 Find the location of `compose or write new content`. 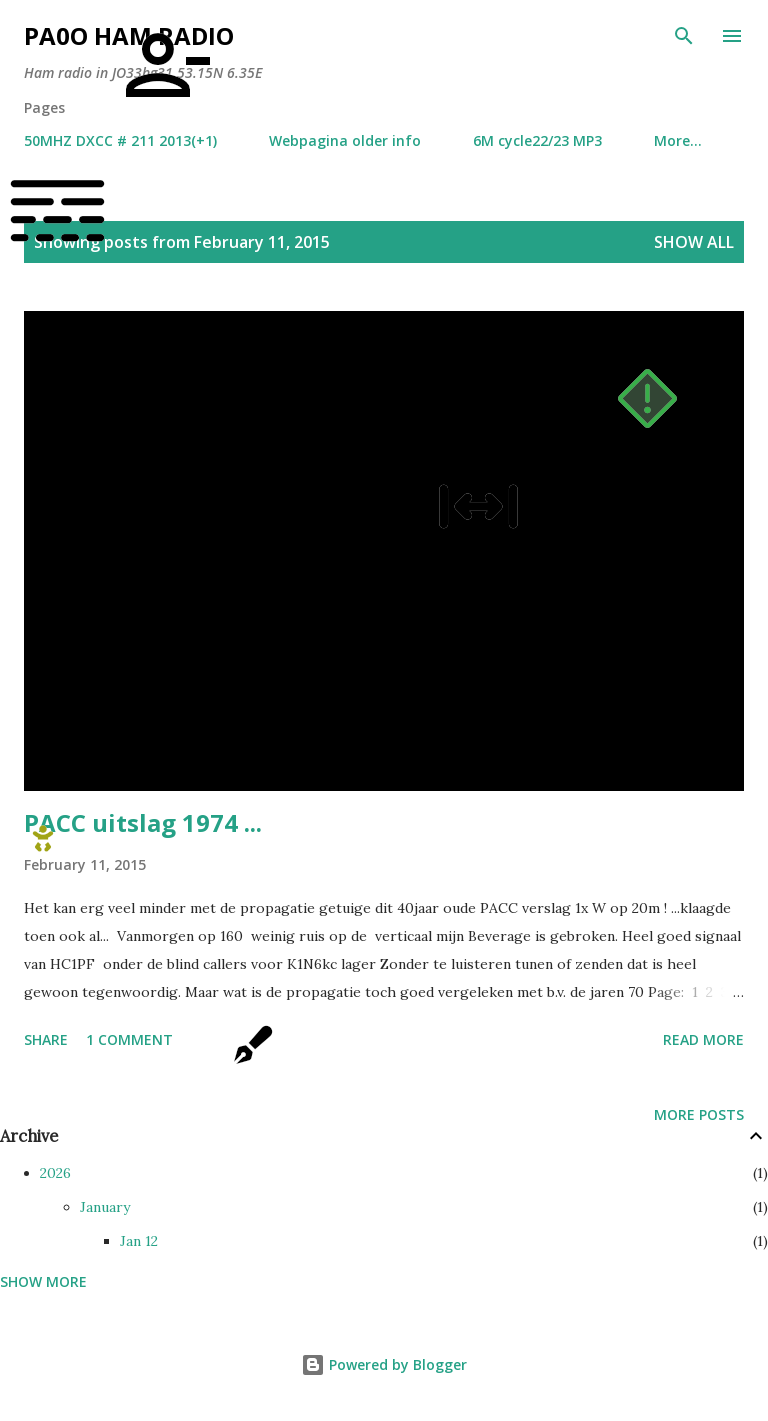

compose or write new content is located at coordinates (253, 1045).